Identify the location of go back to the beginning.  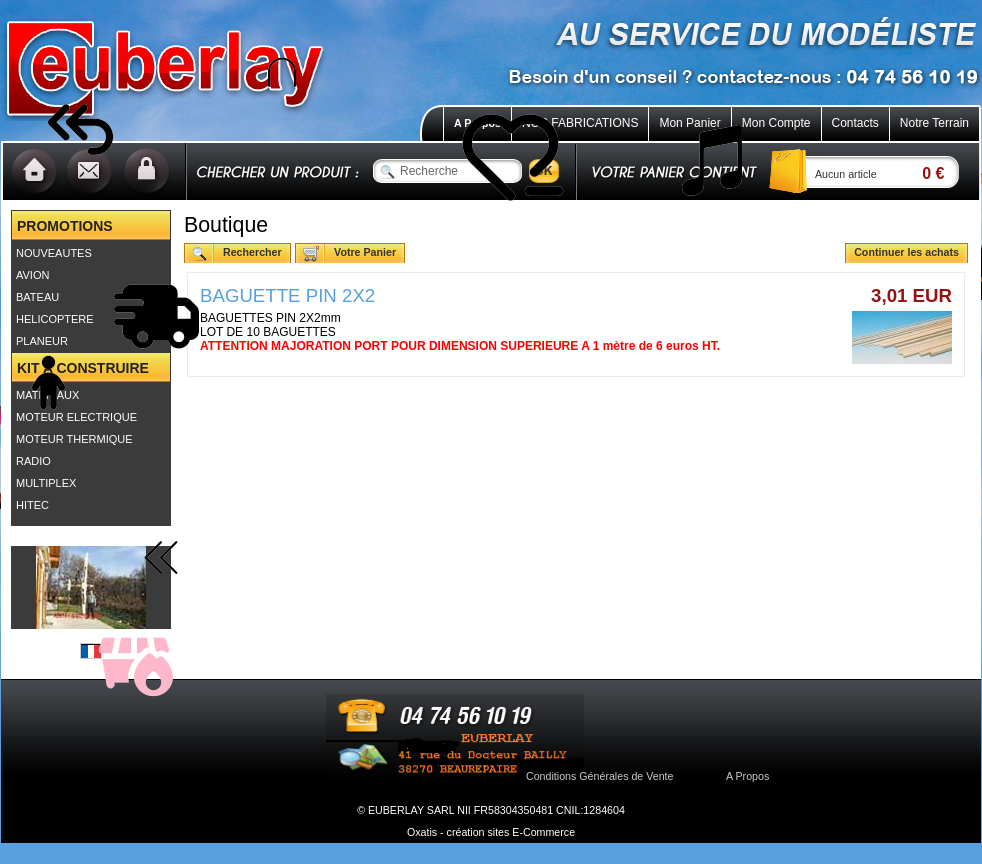
(162, 557).